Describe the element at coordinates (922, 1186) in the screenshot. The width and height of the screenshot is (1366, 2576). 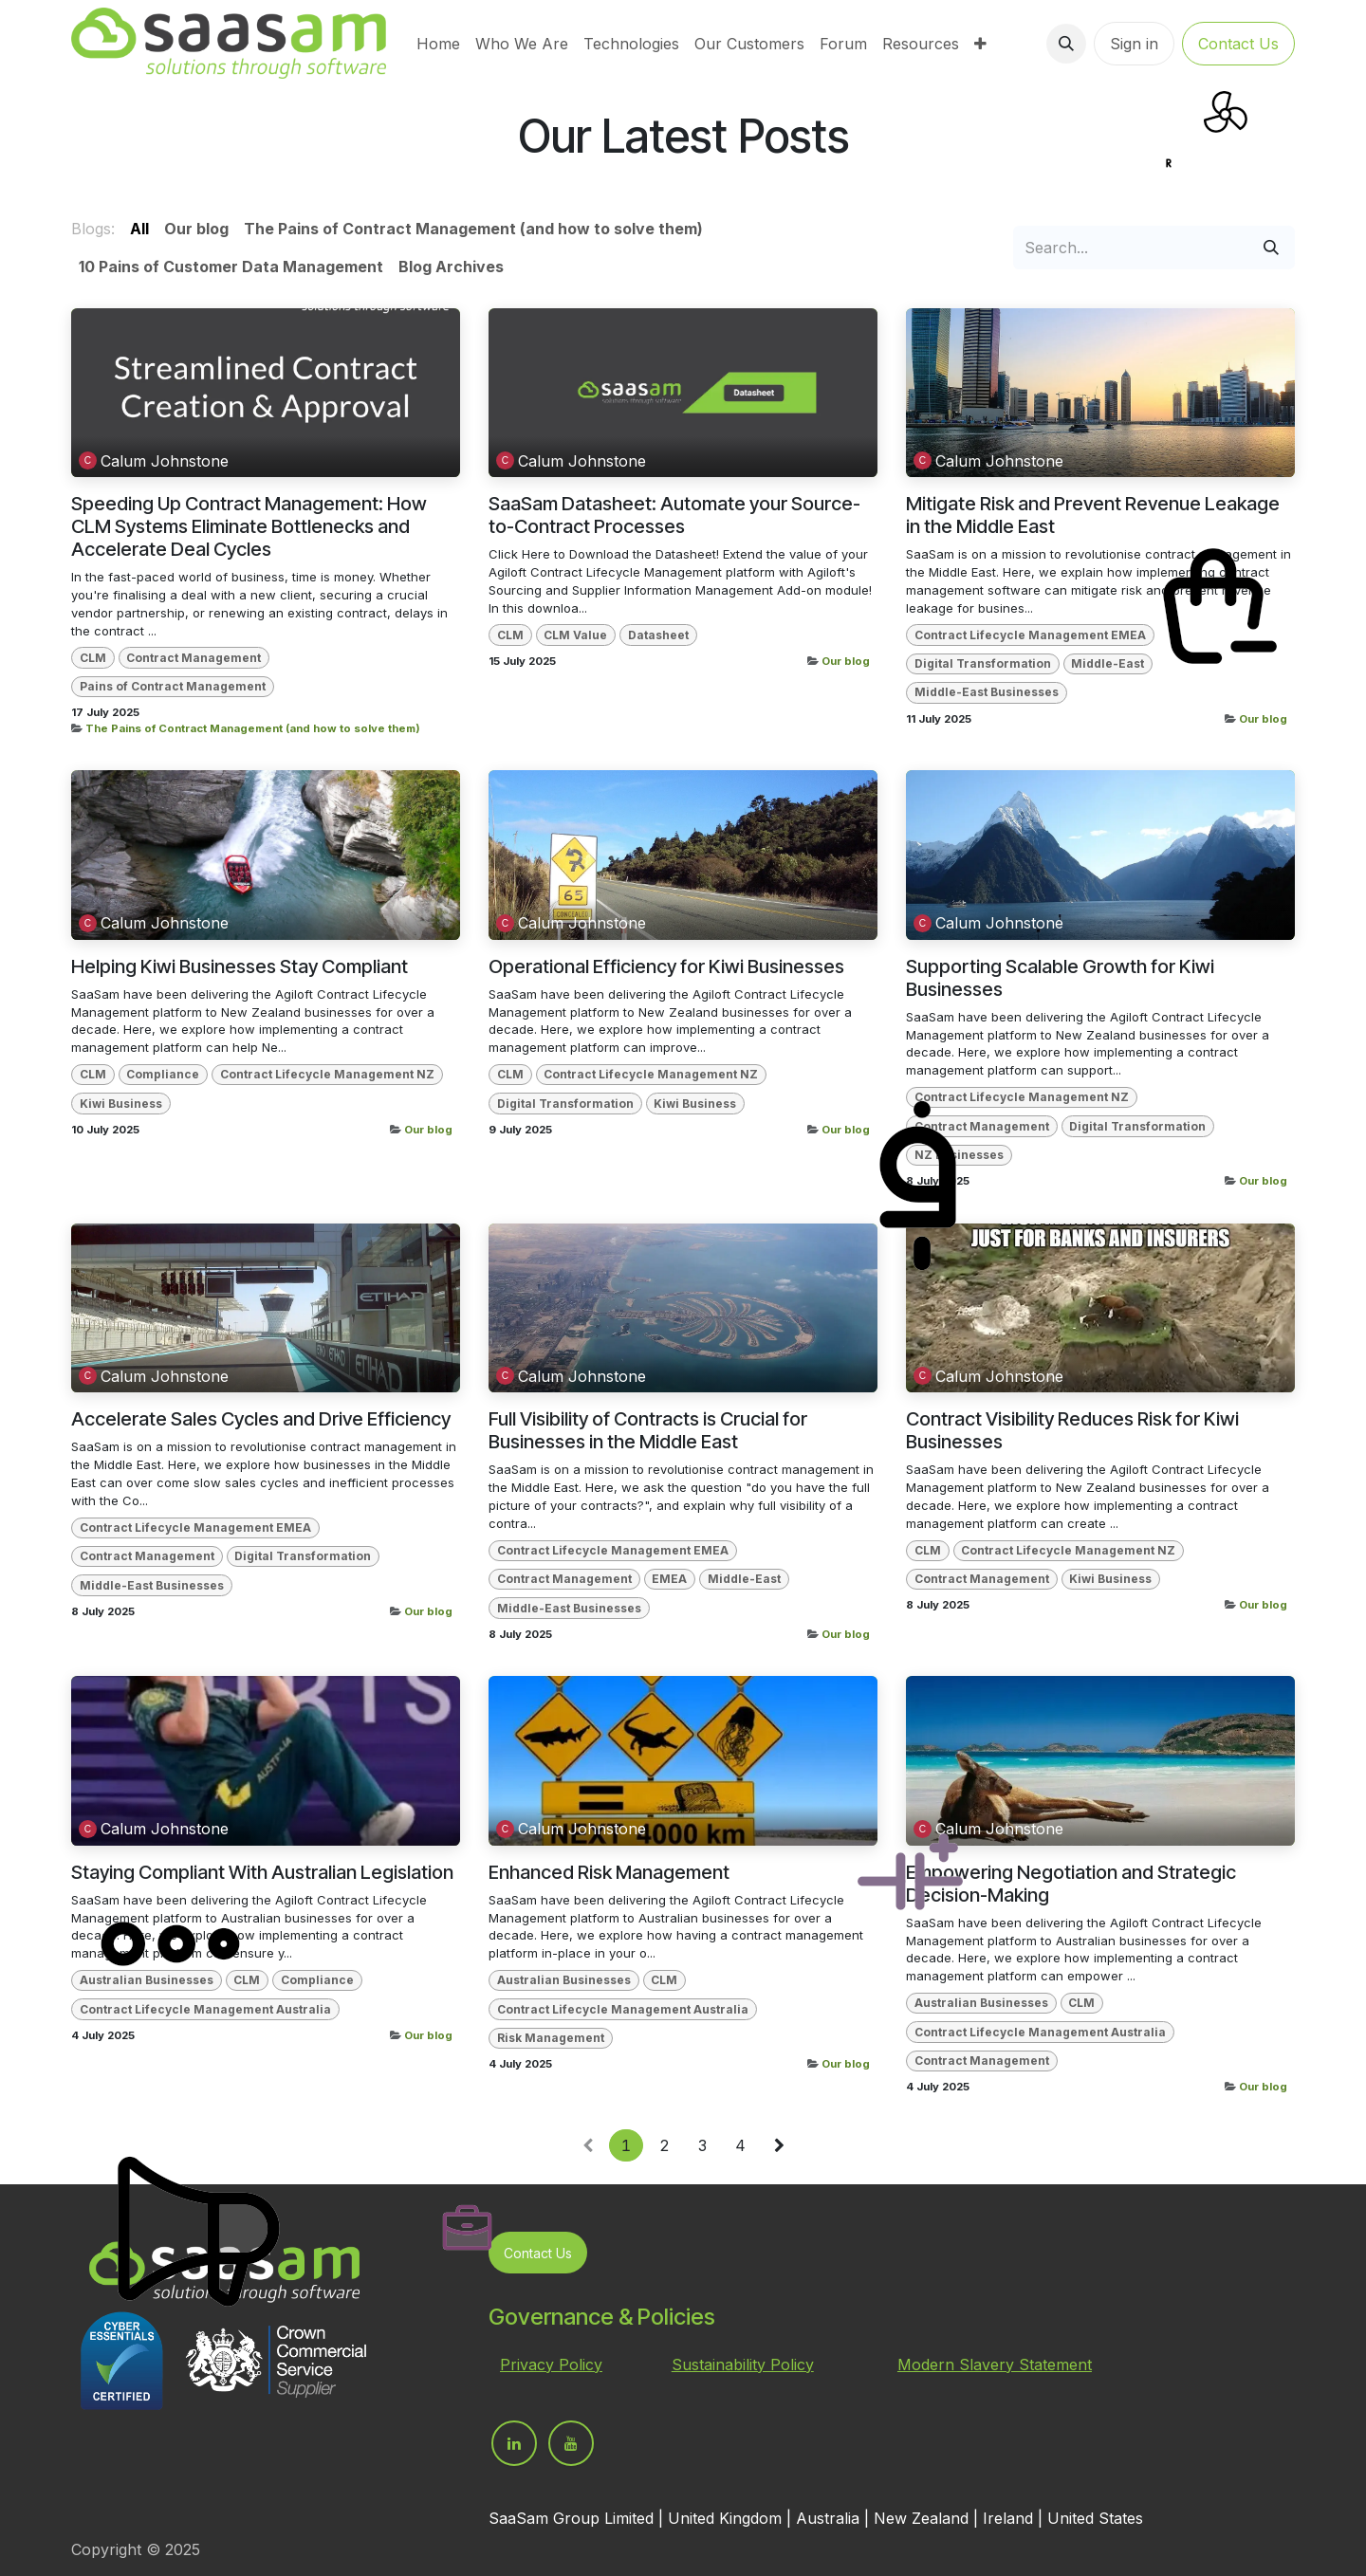
I see `indicates Afghan afghani currency` at that location.